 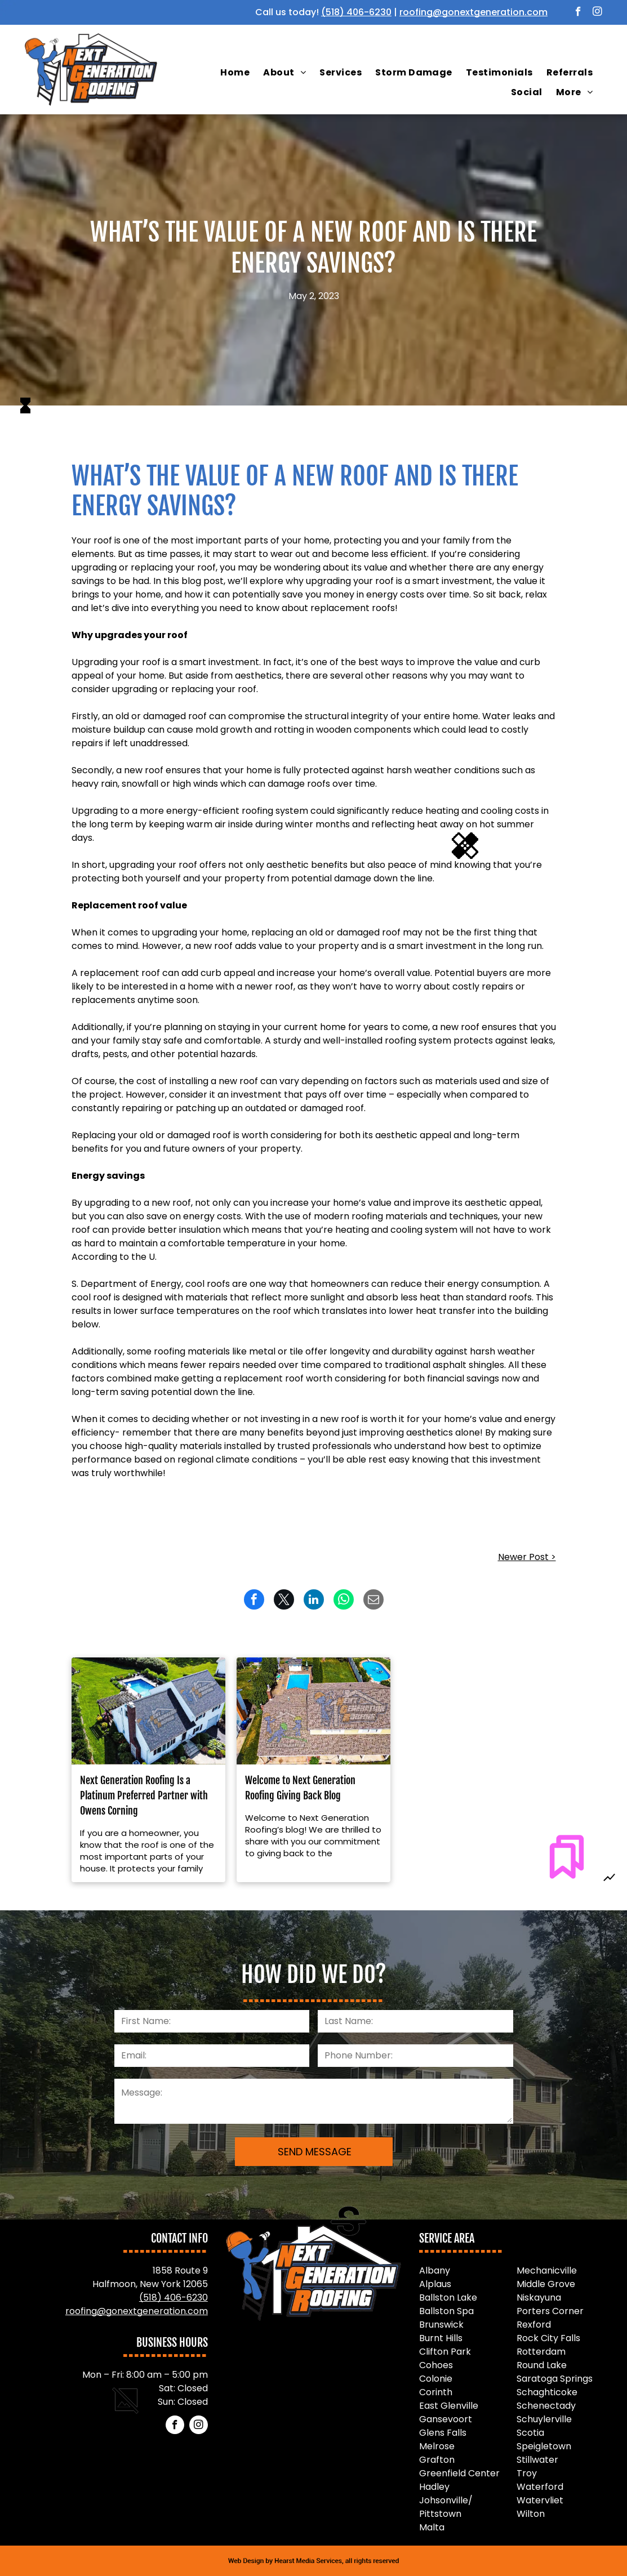 What do you see at coordinates (348, 2223) in the screenshot?
I see `apply strikethrough formatting to selected text` at bounding box center [348, 2223].